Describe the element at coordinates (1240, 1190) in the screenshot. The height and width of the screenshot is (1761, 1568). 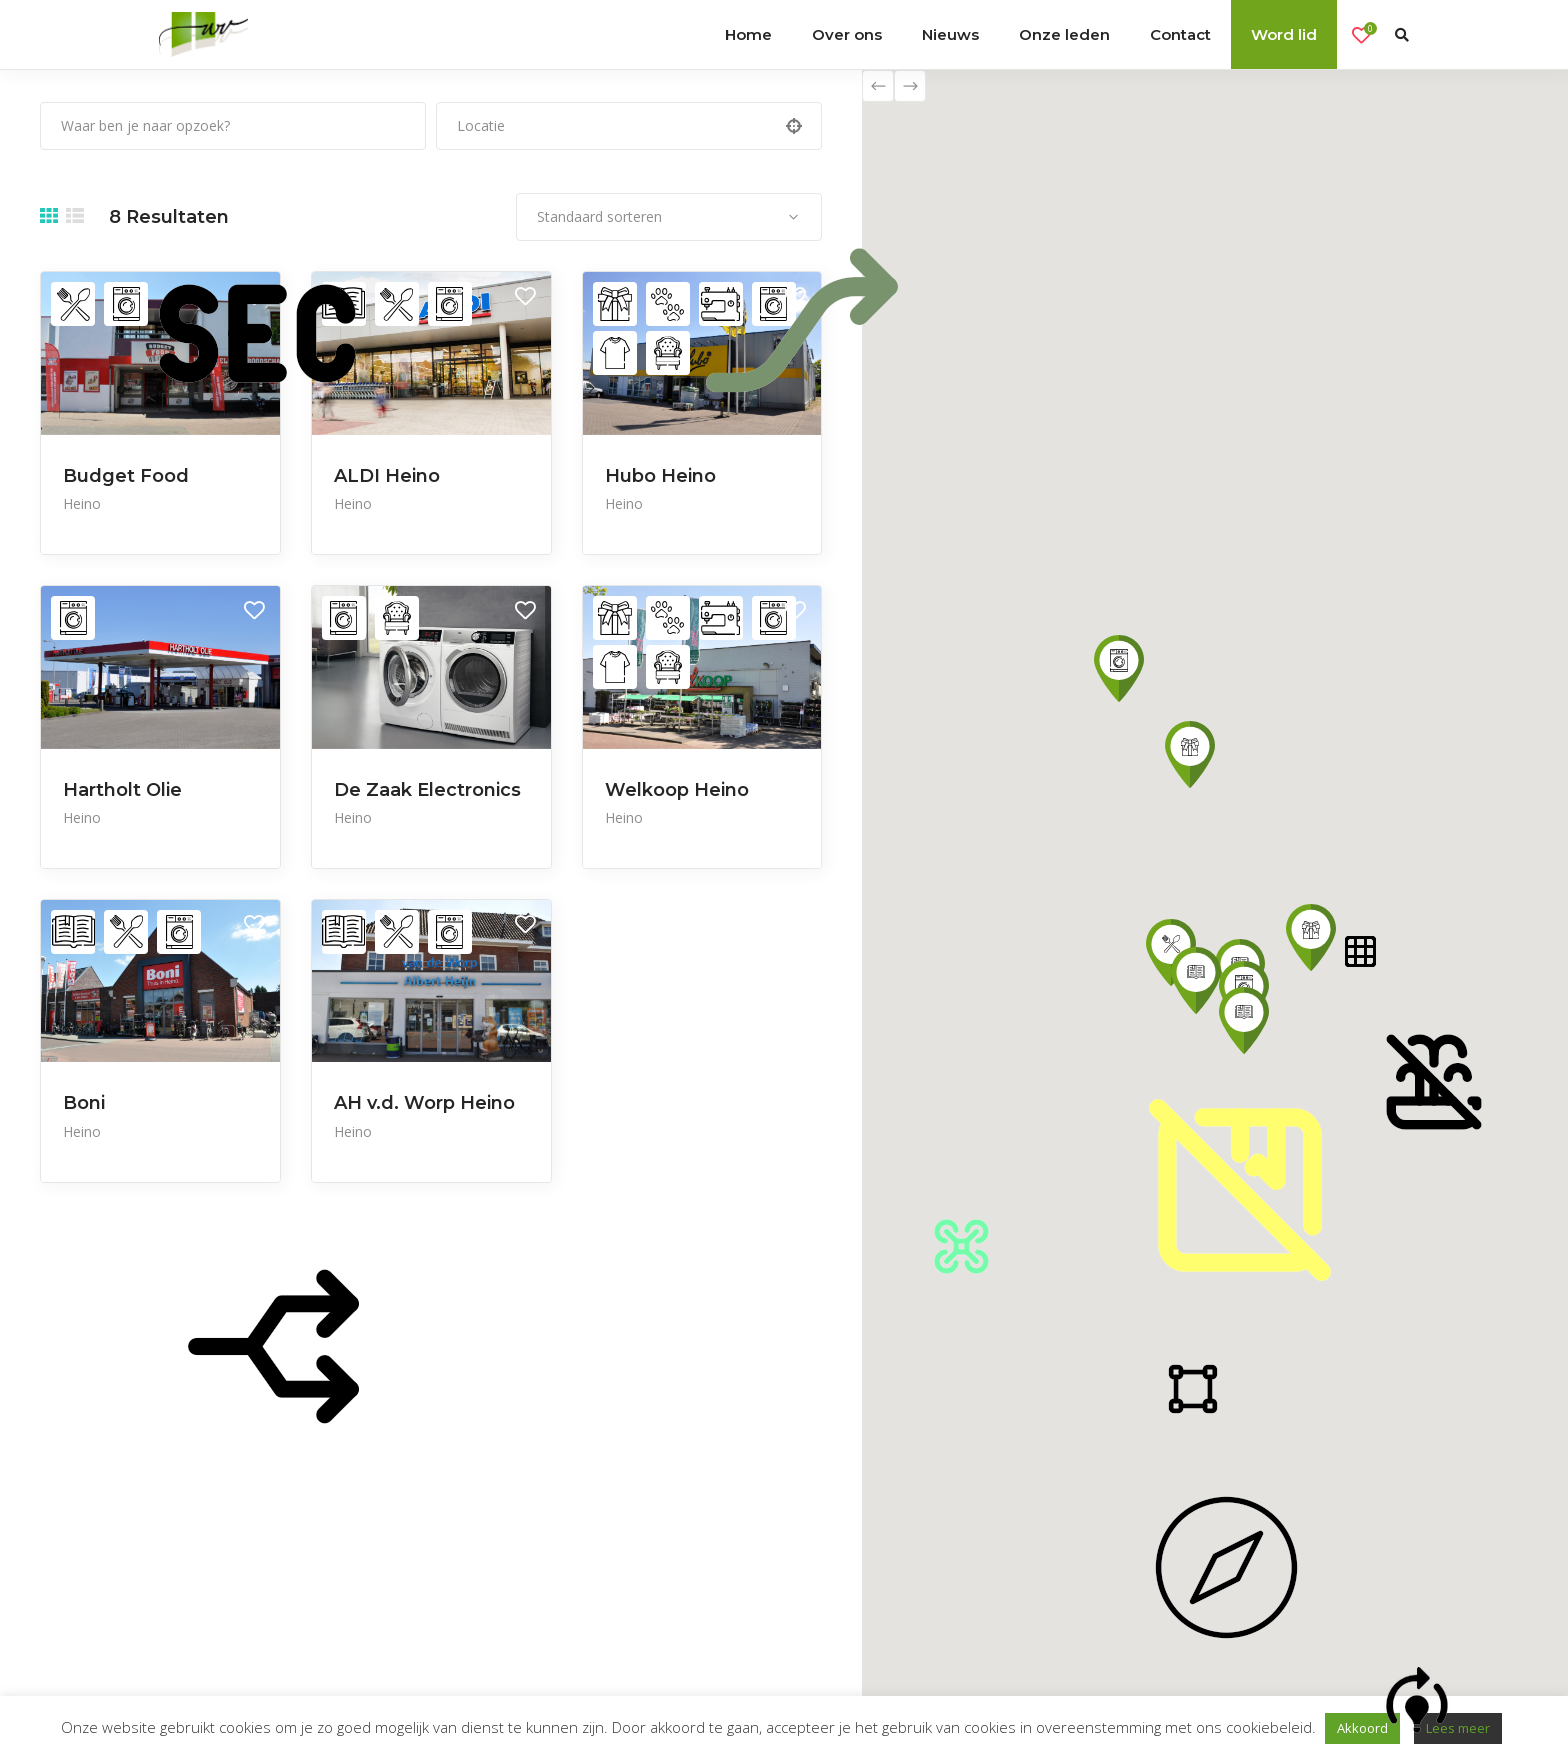
I see `album or collection unavailable` at that location.